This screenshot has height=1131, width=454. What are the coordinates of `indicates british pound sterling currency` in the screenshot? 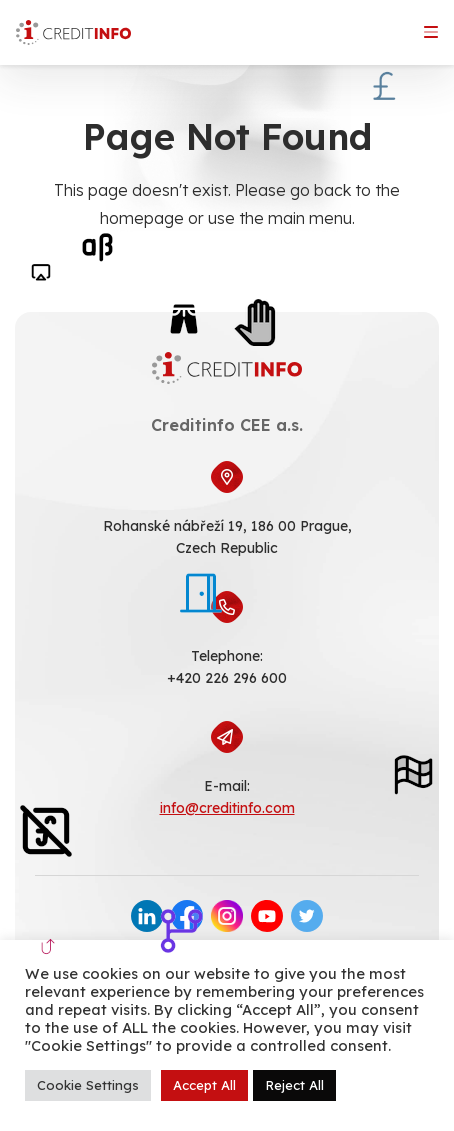 It's located at (385, 86).